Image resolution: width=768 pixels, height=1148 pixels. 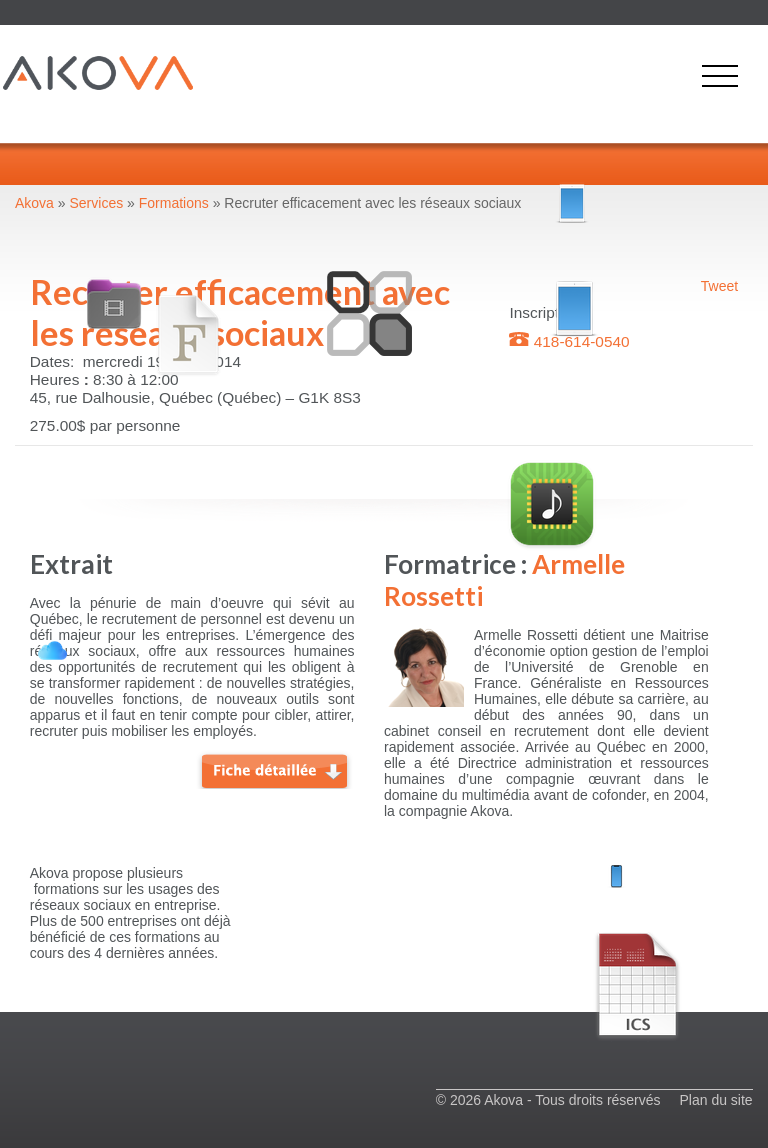 I want to click on iPhone XR device icon for system identification, so click(x=616, y=876).